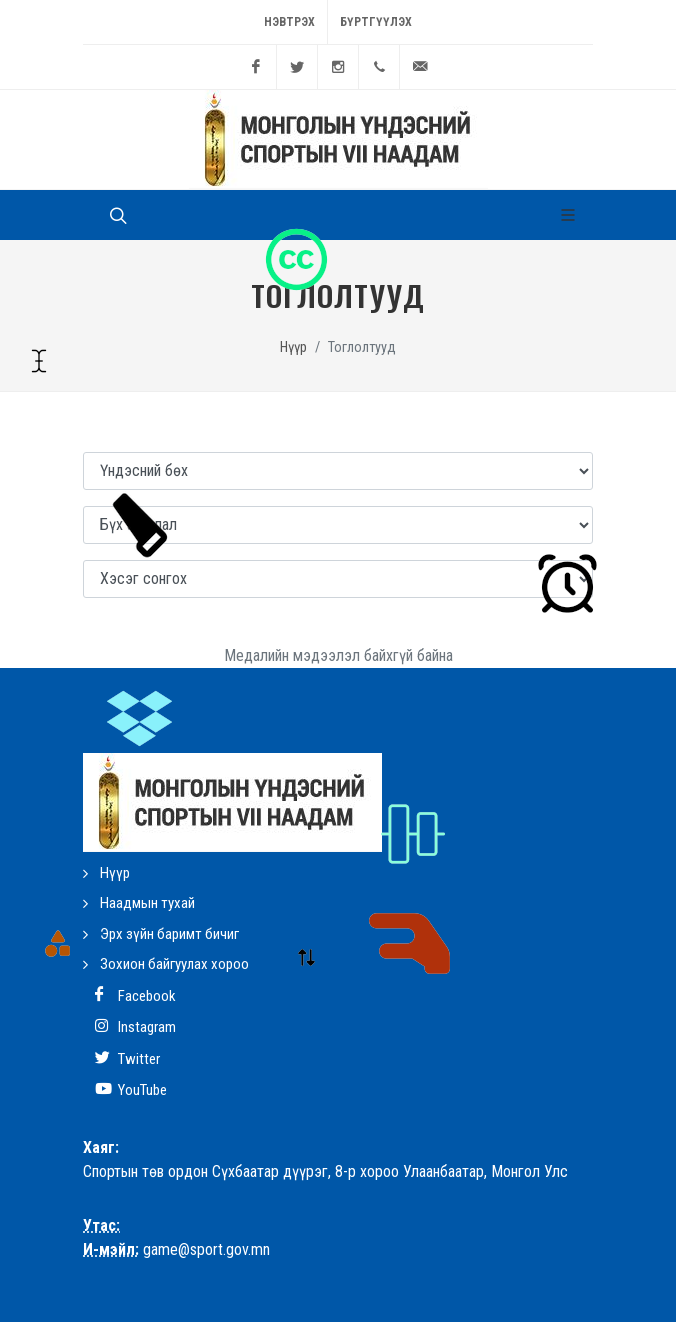 Image resolution: width=676 pixels, height=1322 pixels. I want to click on open Dropbox cloud storage, so click(139, 718).